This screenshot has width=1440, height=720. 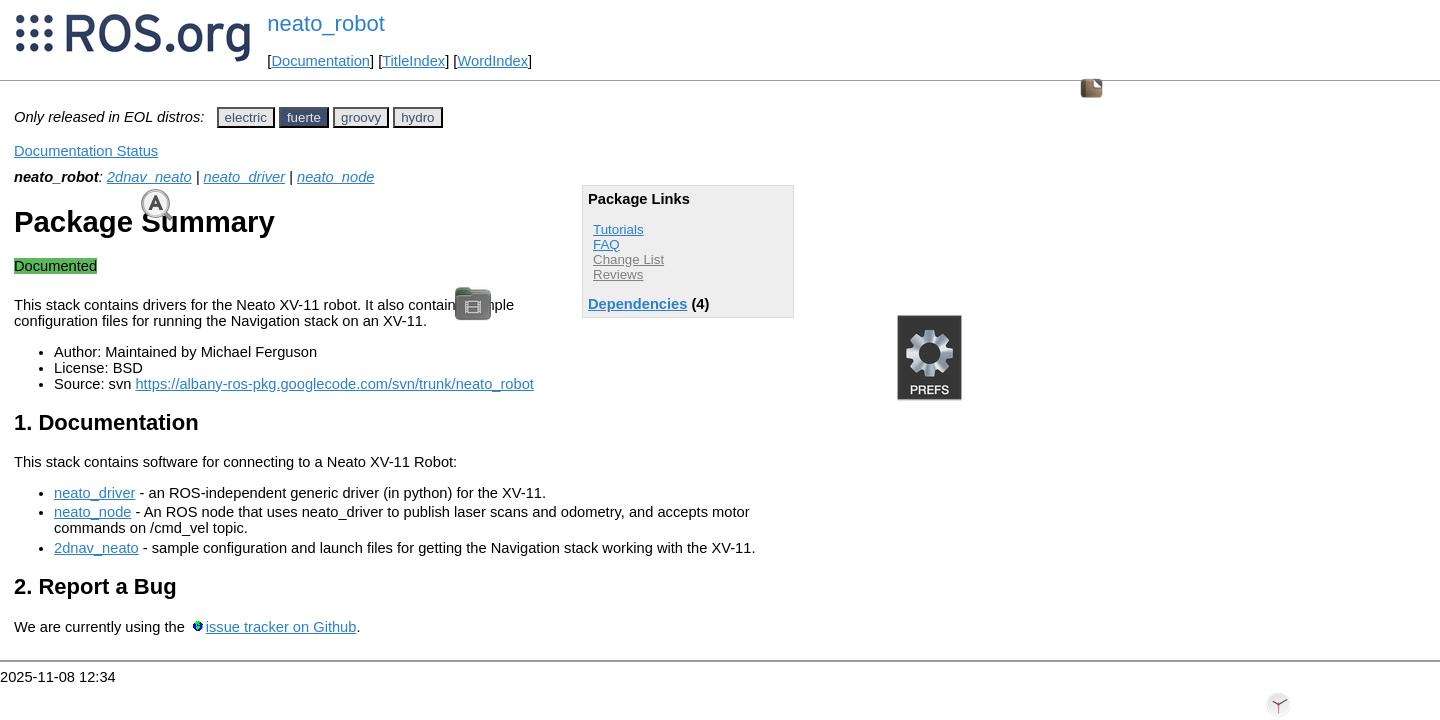 I want to click on access recently opened files and folders, so click(x=1278, y=704).